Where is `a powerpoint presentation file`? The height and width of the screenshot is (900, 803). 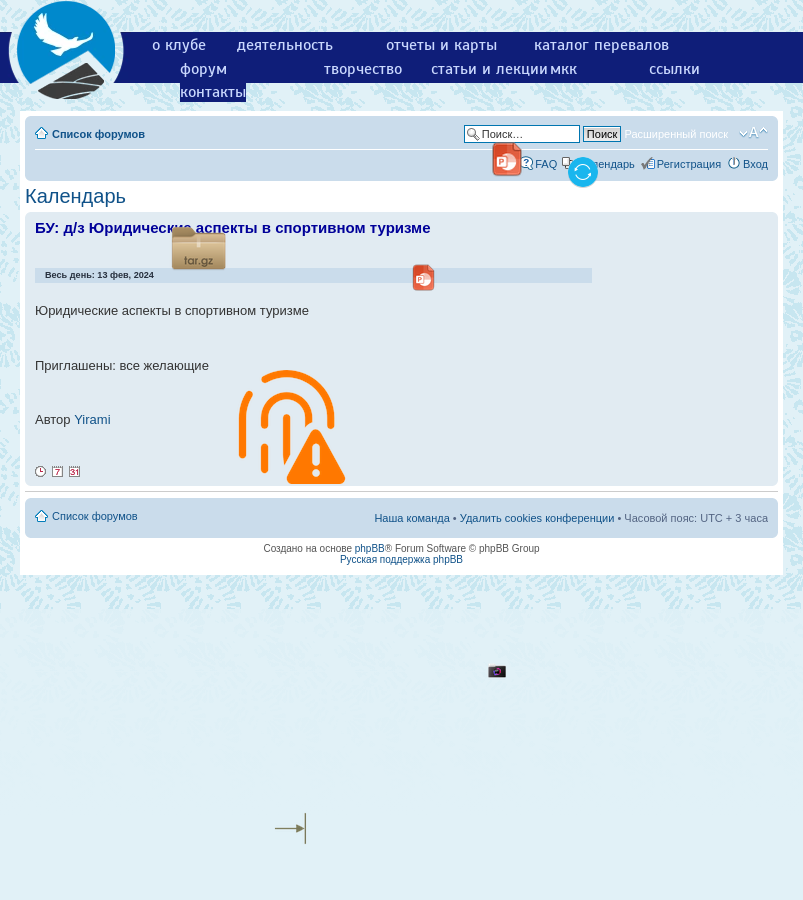
a powerpoint presentation file is located at coordinates (507, 159).